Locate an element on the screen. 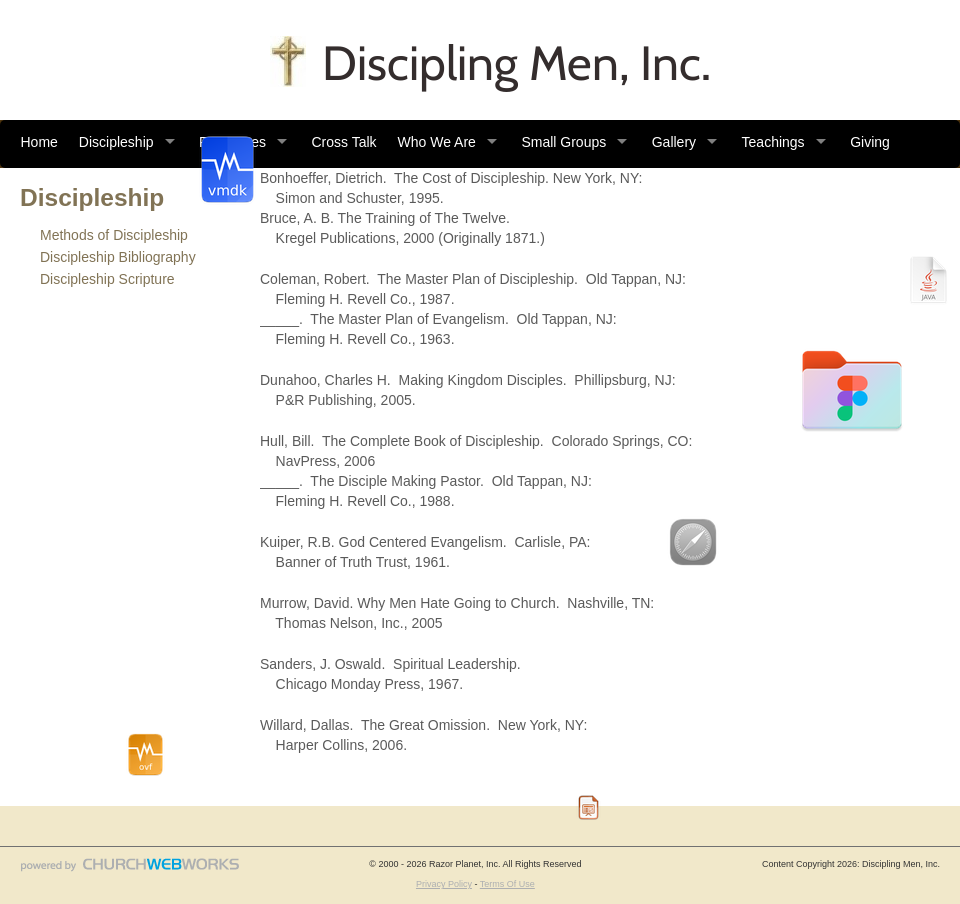 This screenshot has width=960, height=904. open Safari web browser is located at coordinates (693, 542).